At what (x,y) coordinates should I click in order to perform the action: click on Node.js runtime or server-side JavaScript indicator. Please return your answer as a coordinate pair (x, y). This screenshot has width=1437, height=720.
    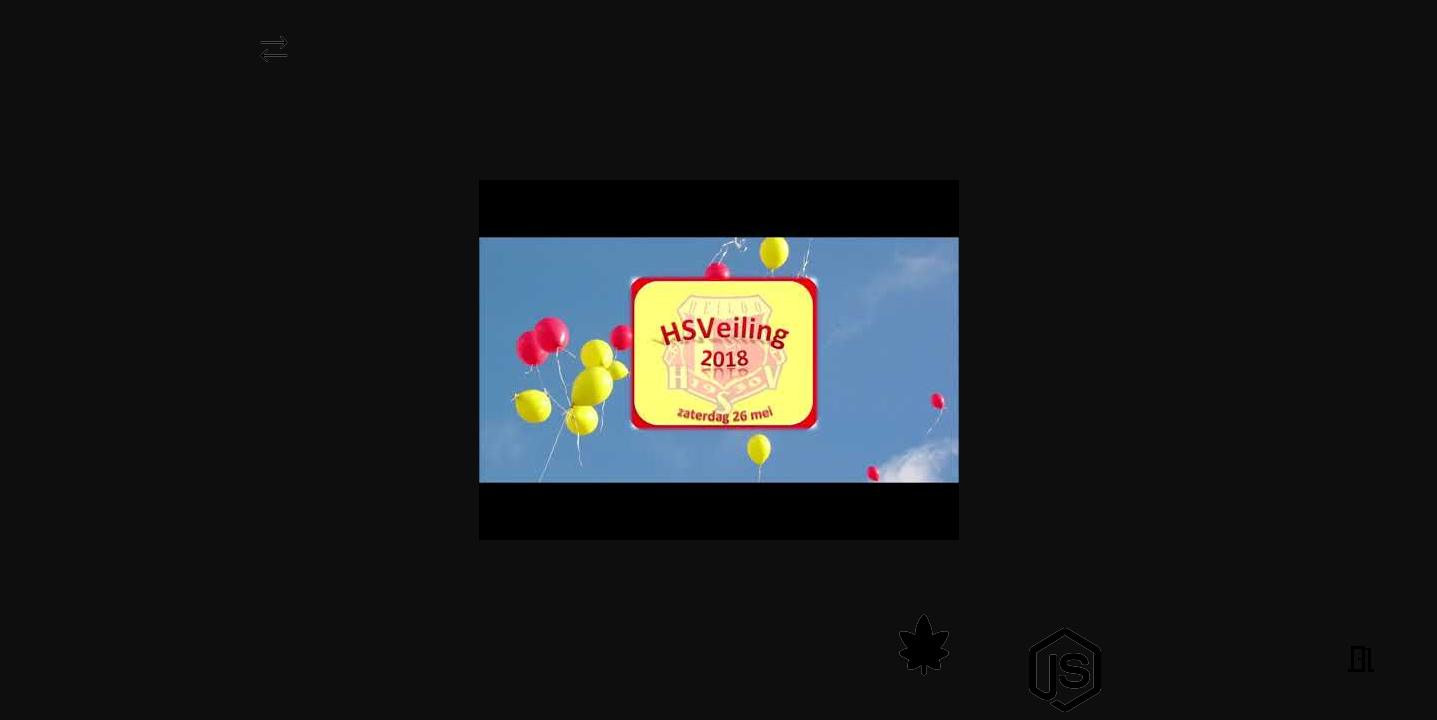
    Looking at the image, I should click on (1065, 670).